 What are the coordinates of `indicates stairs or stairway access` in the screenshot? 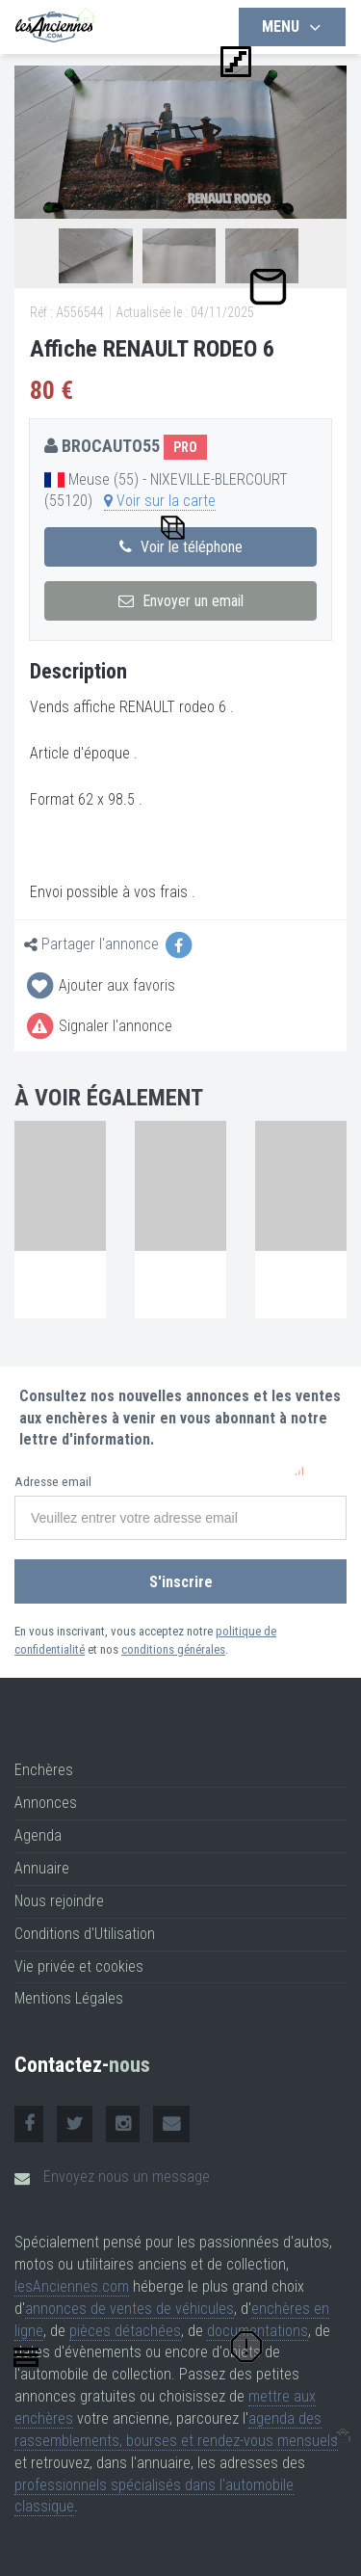 It's located at (236, 62).